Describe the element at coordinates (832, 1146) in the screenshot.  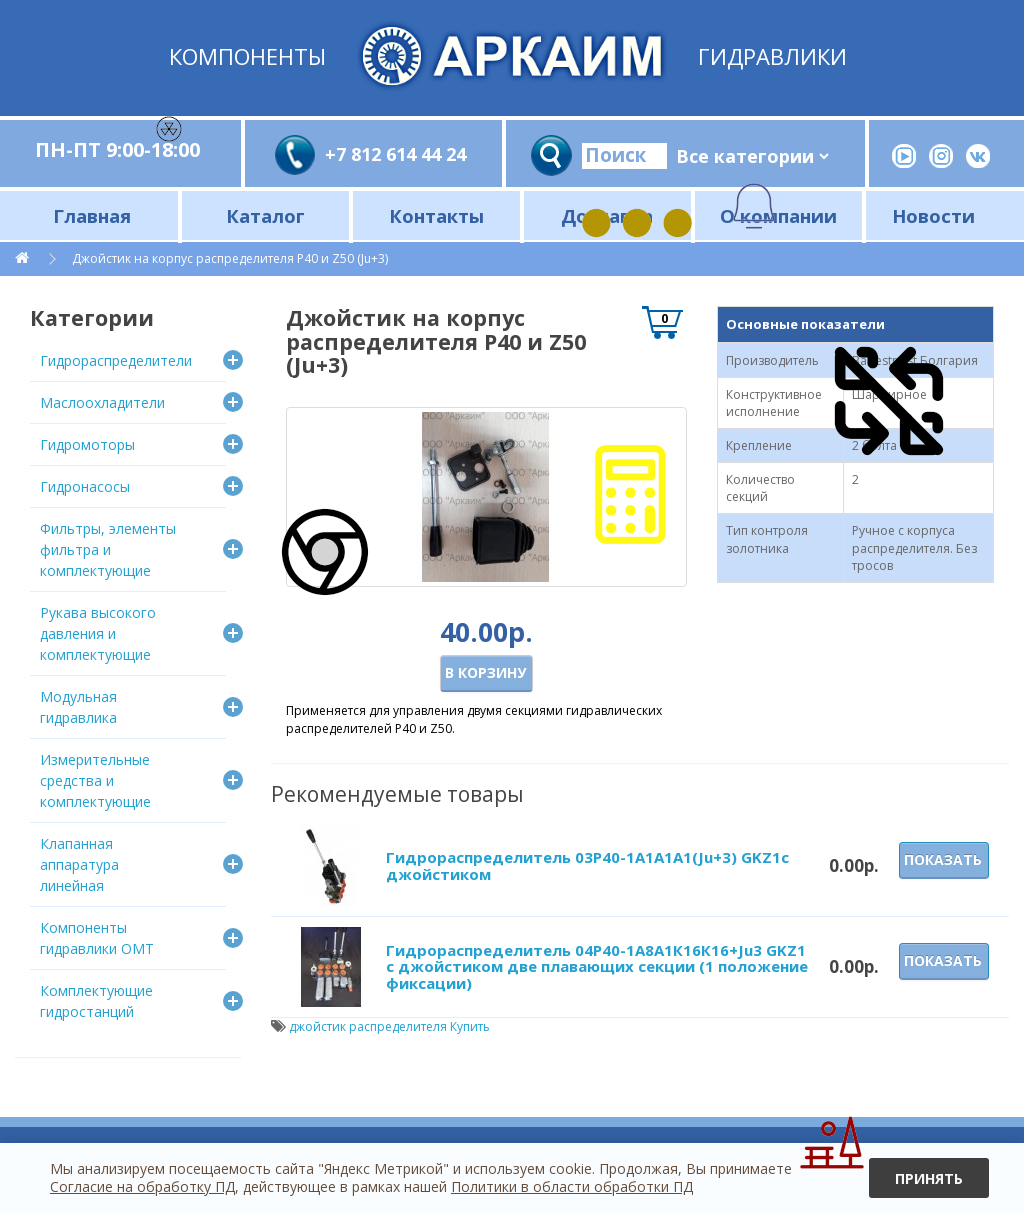
I see `view nearby parks` at that location.